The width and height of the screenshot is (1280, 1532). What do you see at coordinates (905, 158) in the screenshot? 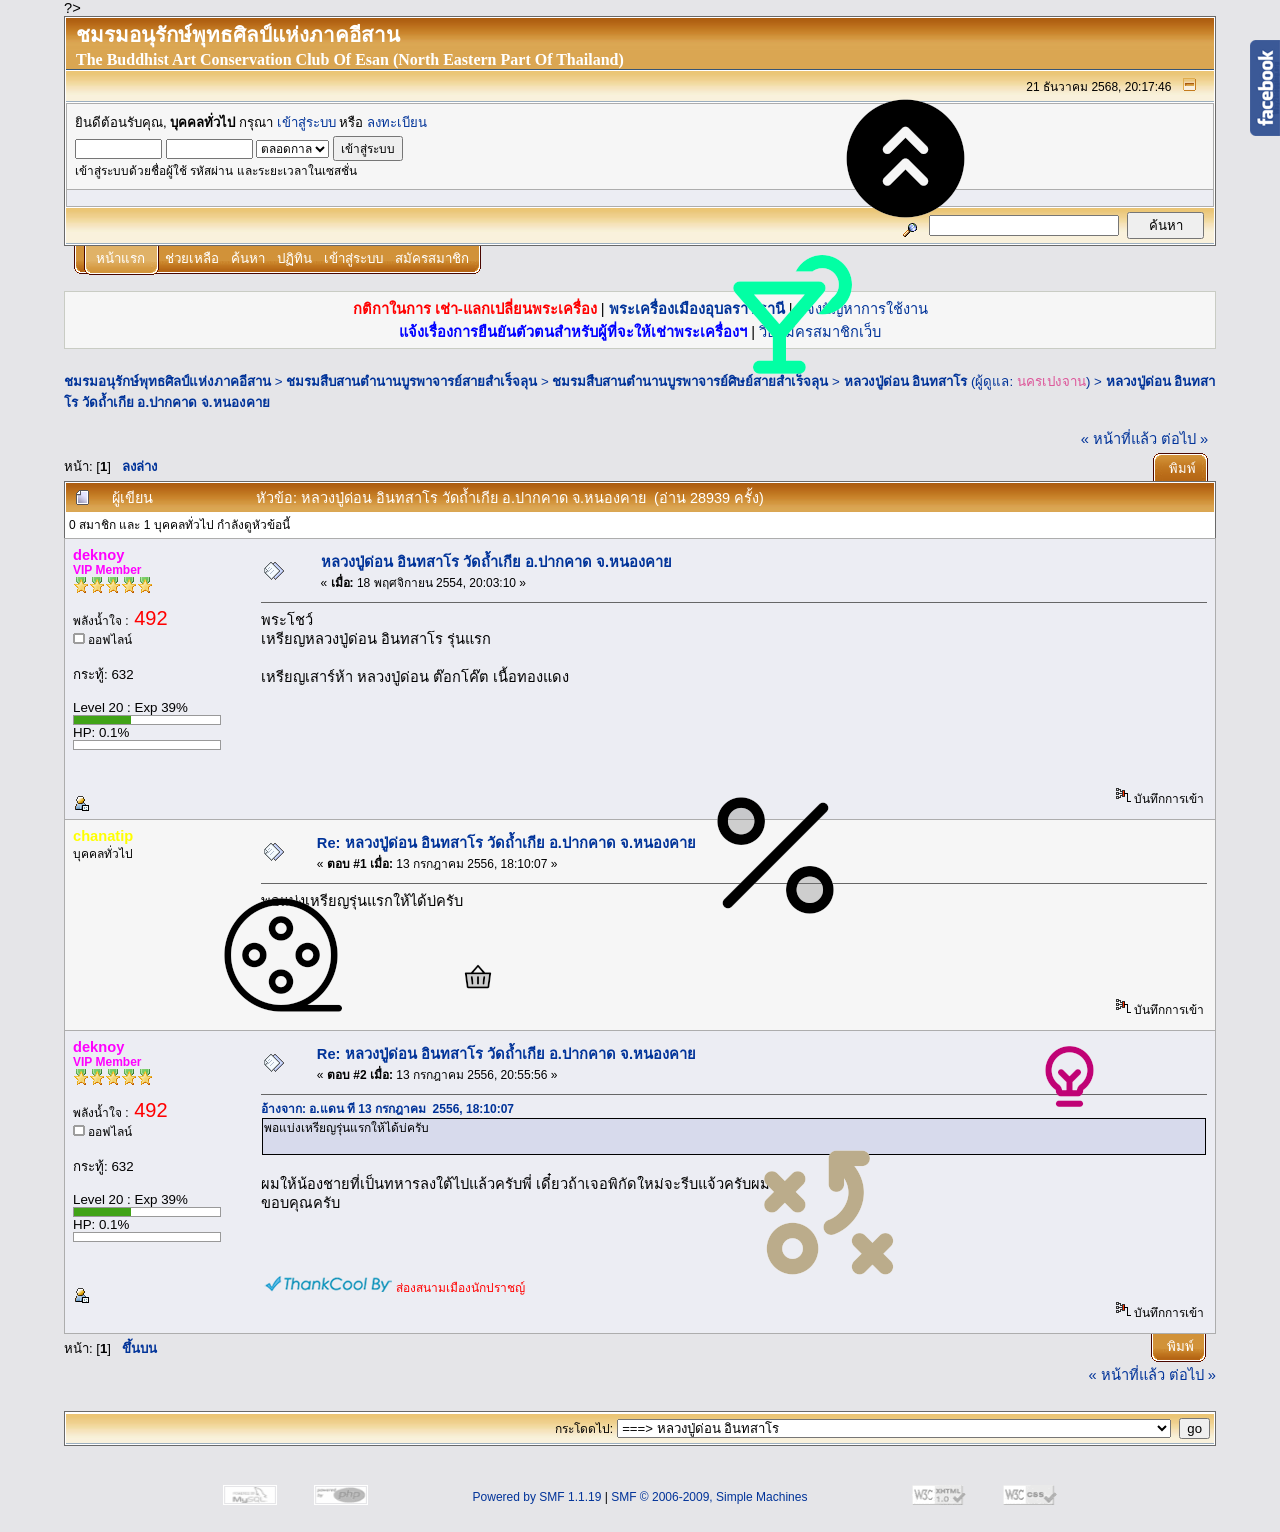
I see `scroll to top of page` at bounding box center [905, 158].